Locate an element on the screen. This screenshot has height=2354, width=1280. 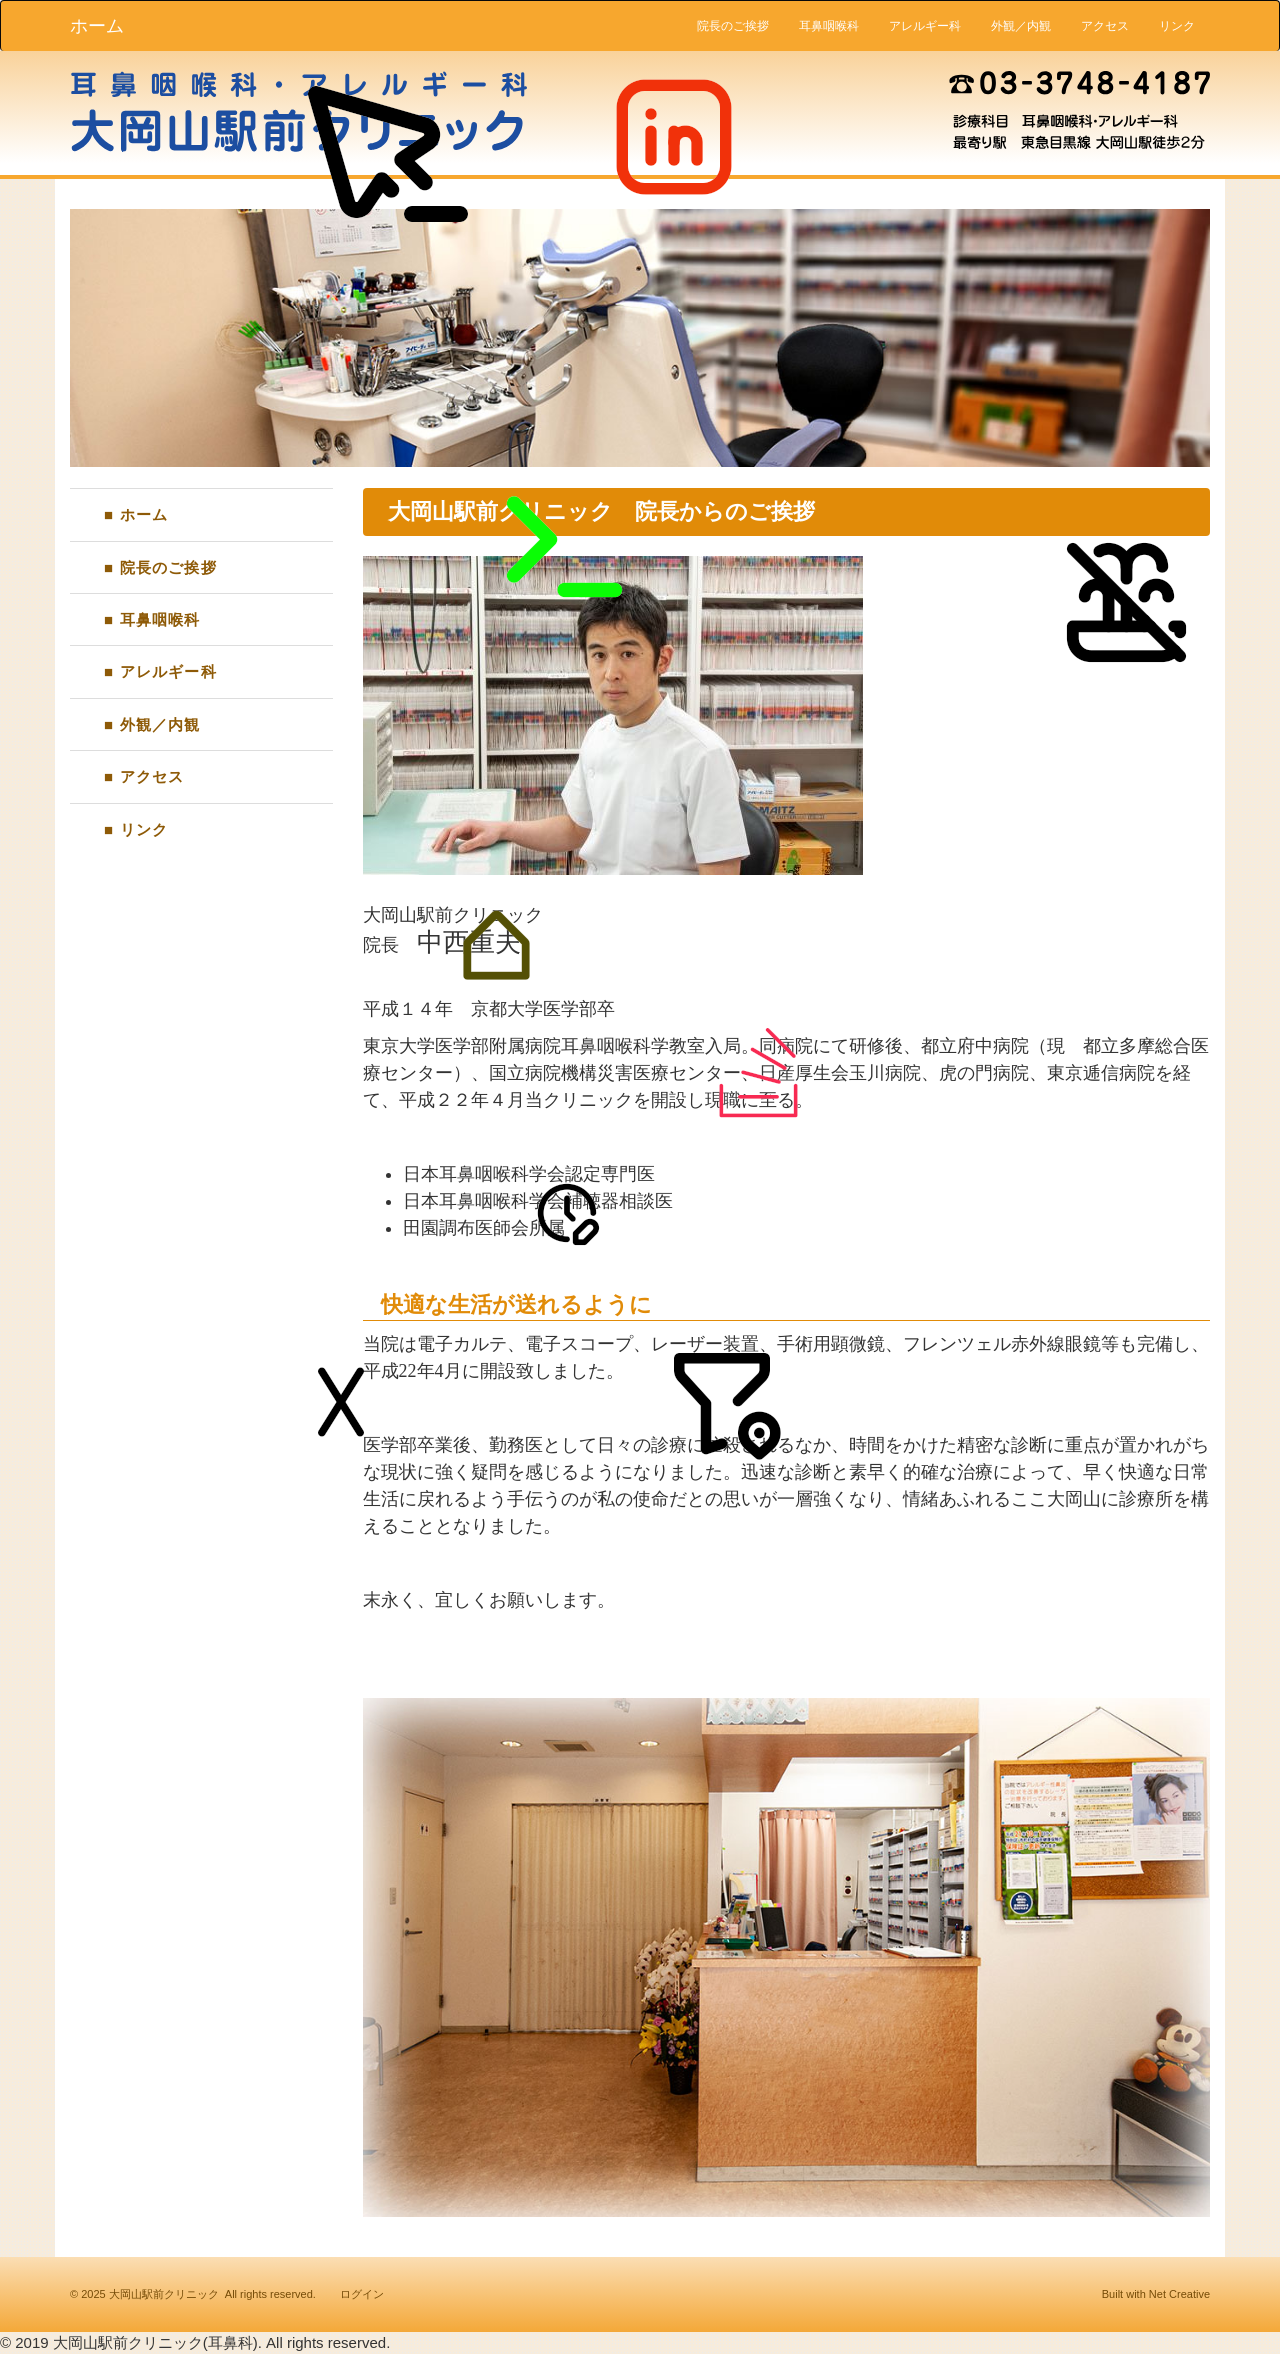
fountain feature is currently disabled is located at coordinates (1126, 602).